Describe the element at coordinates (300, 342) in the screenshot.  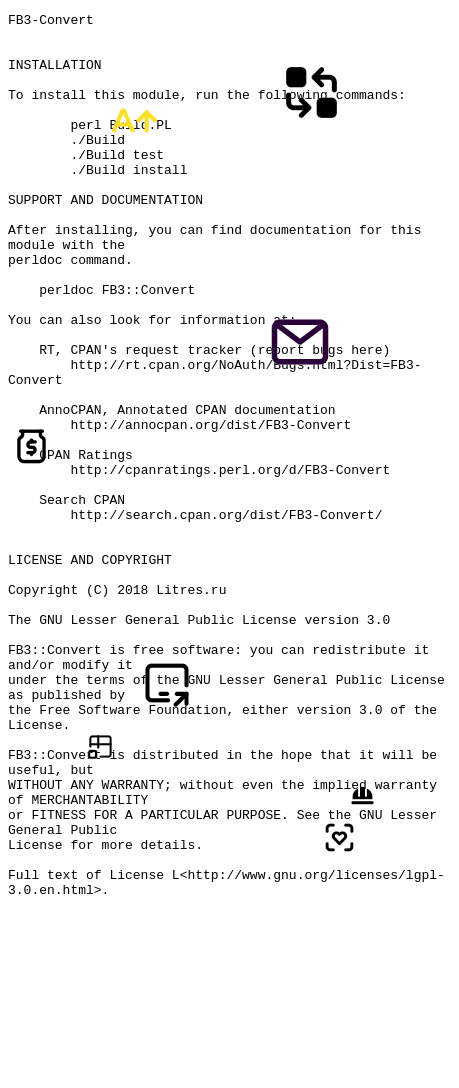
I see `open your email inbox` at that location.